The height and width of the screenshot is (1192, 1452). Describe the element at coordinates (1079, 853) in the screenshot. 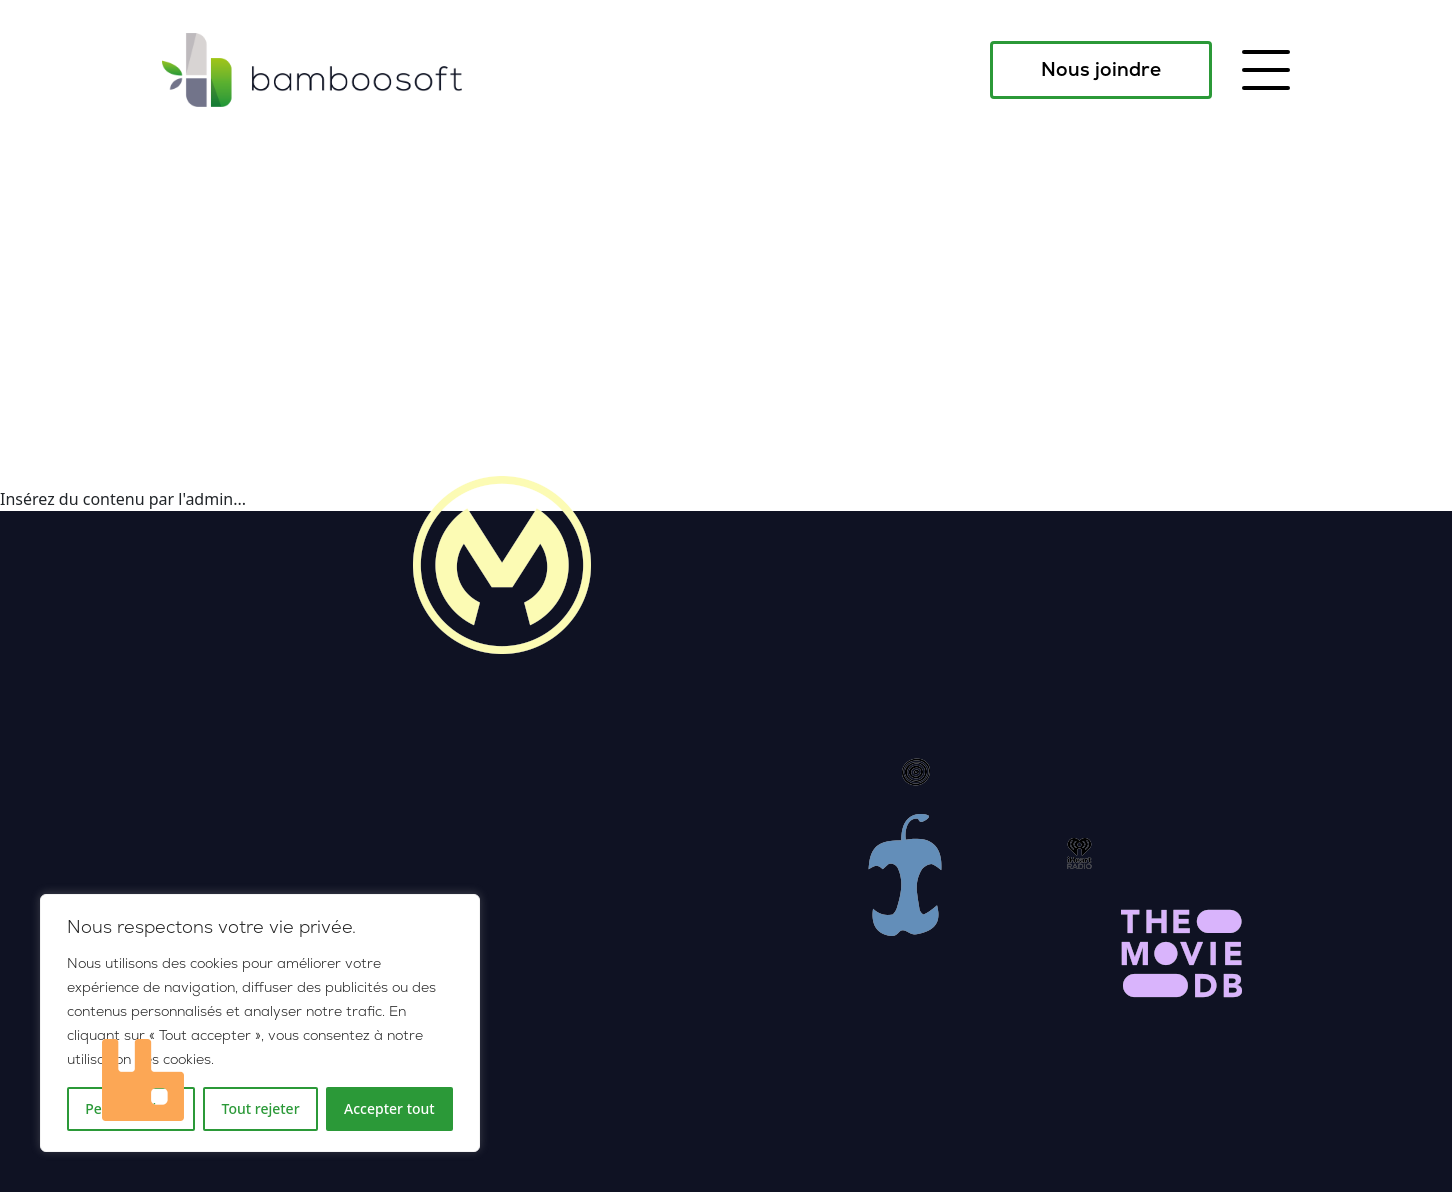

I see `open iHeartRadio app` at that location.